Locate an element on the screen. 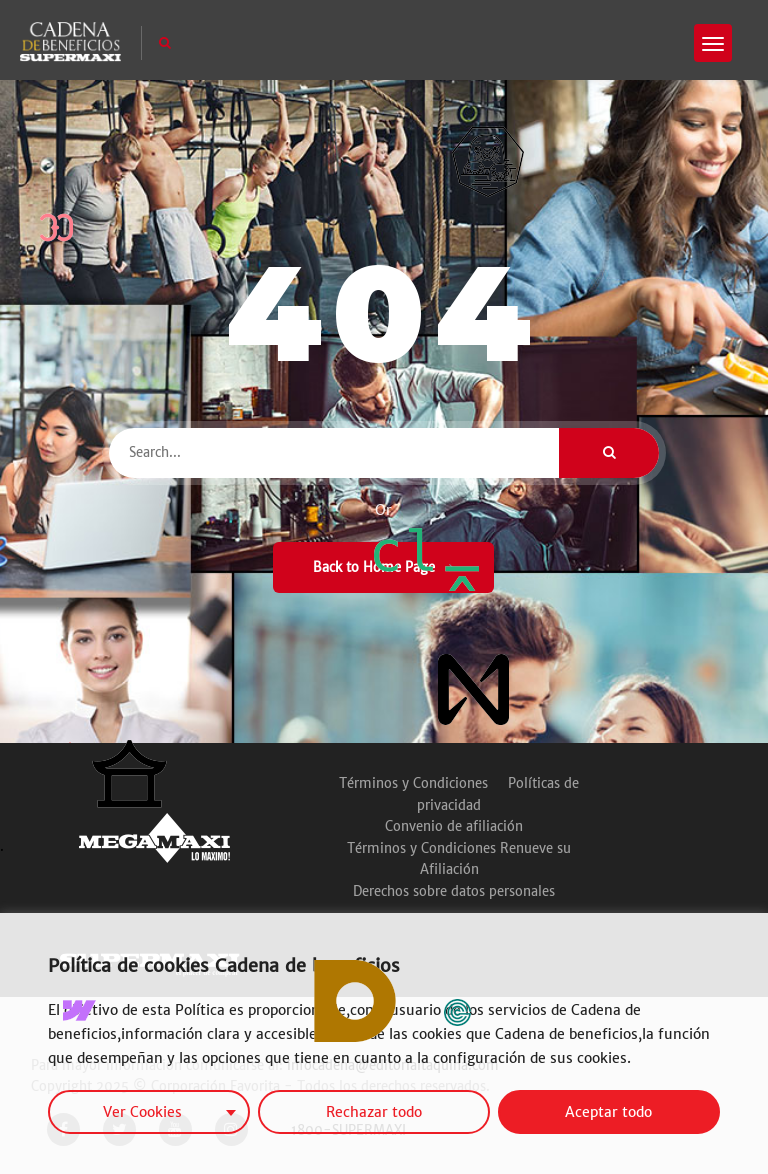  open podman container management application is located at coordinates (488, 162).